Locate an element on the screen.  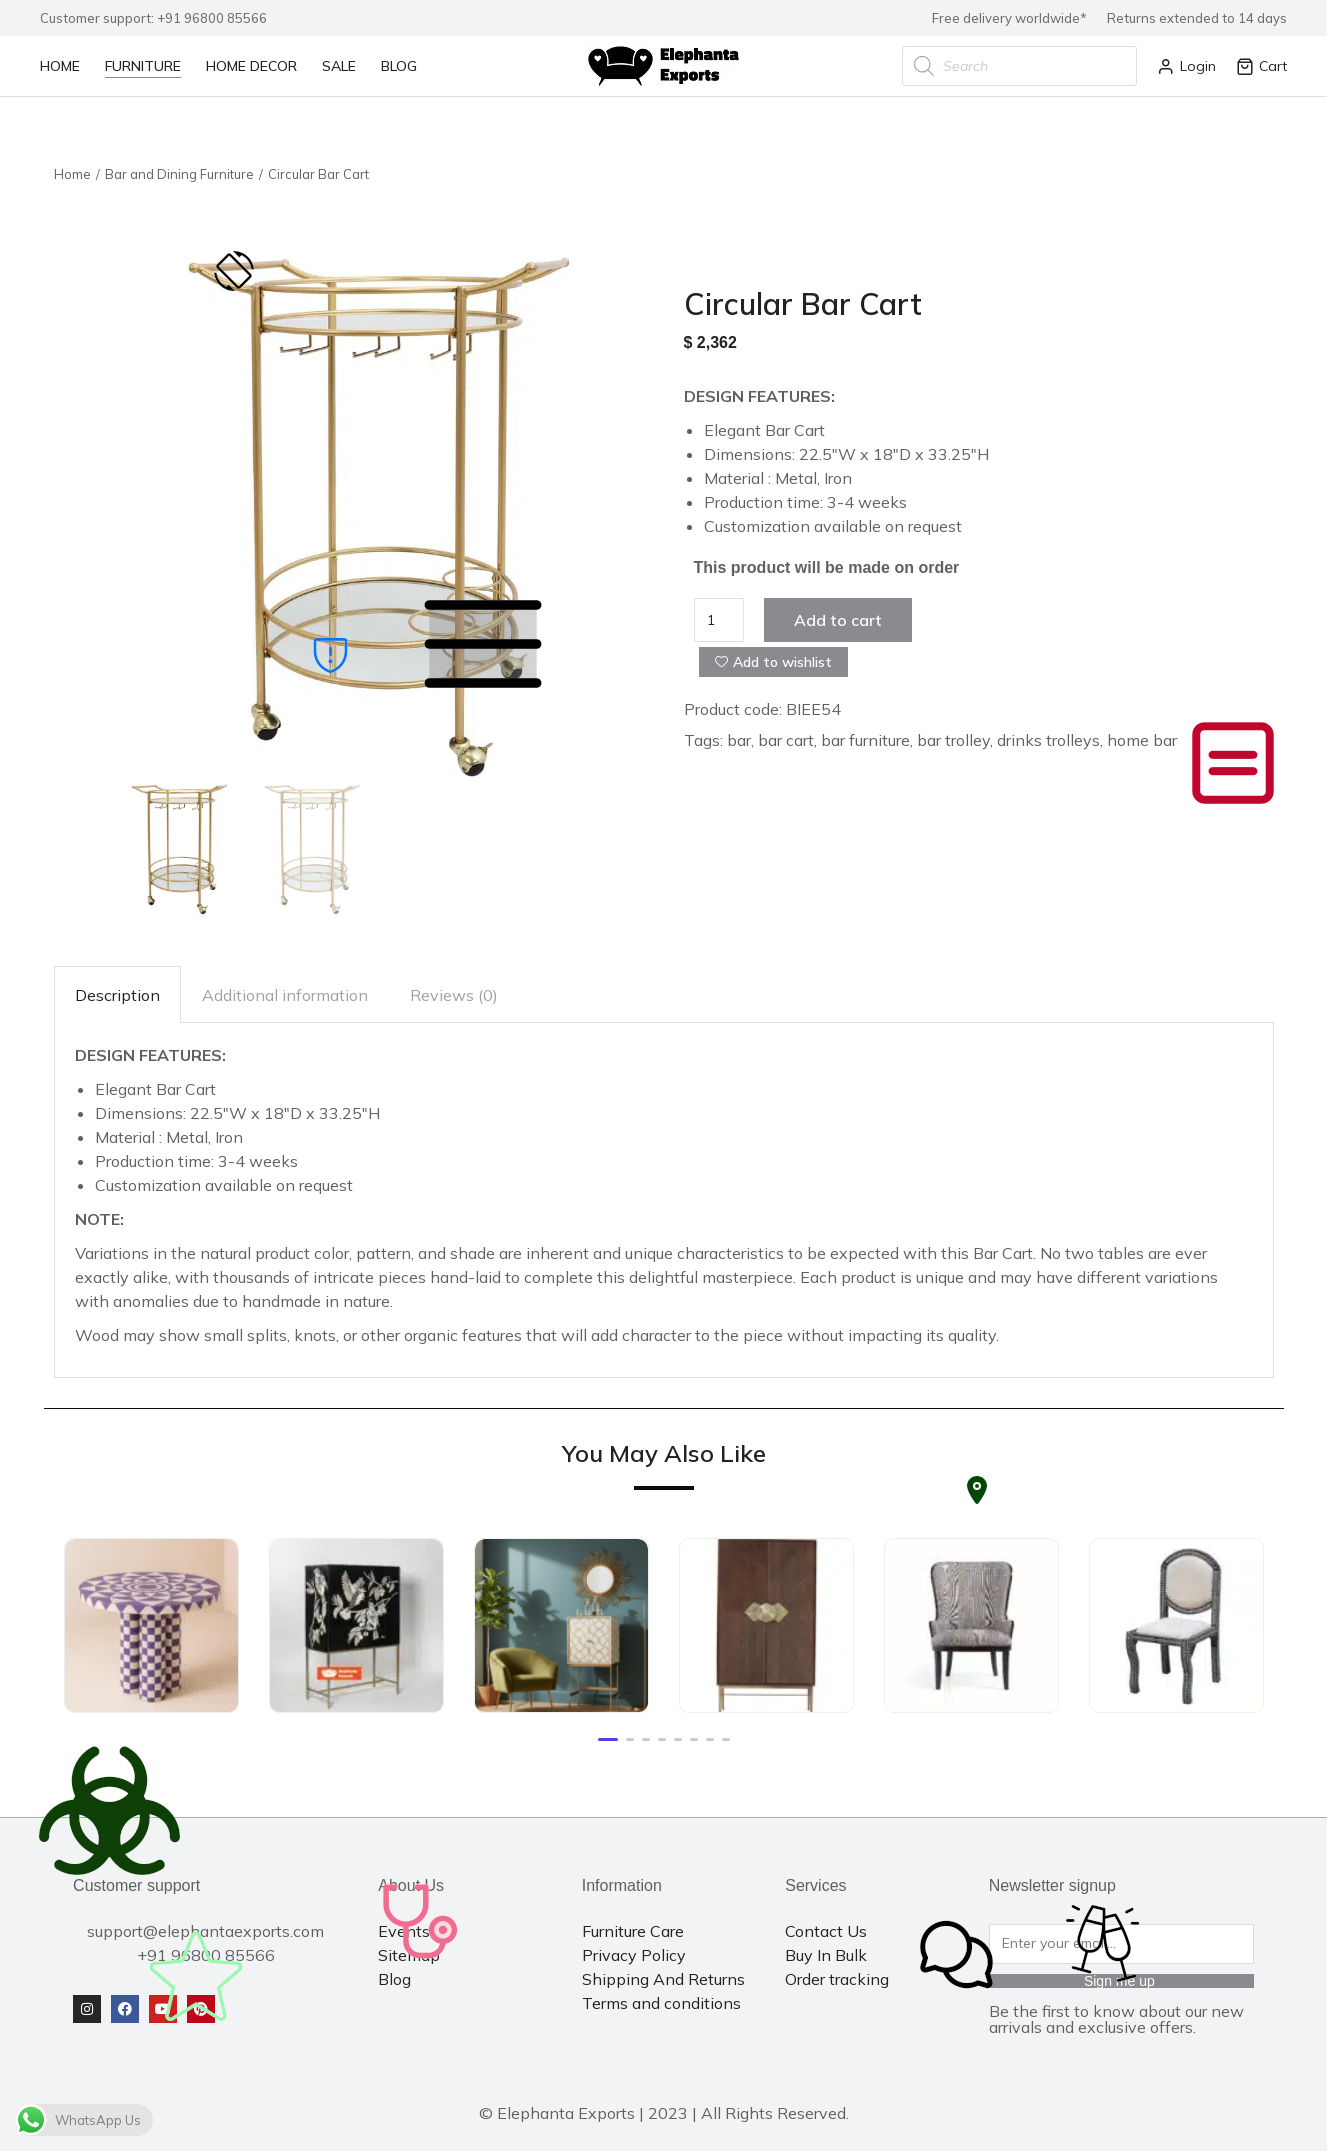
rotate screen orientation is located at coordinates (234, 271).